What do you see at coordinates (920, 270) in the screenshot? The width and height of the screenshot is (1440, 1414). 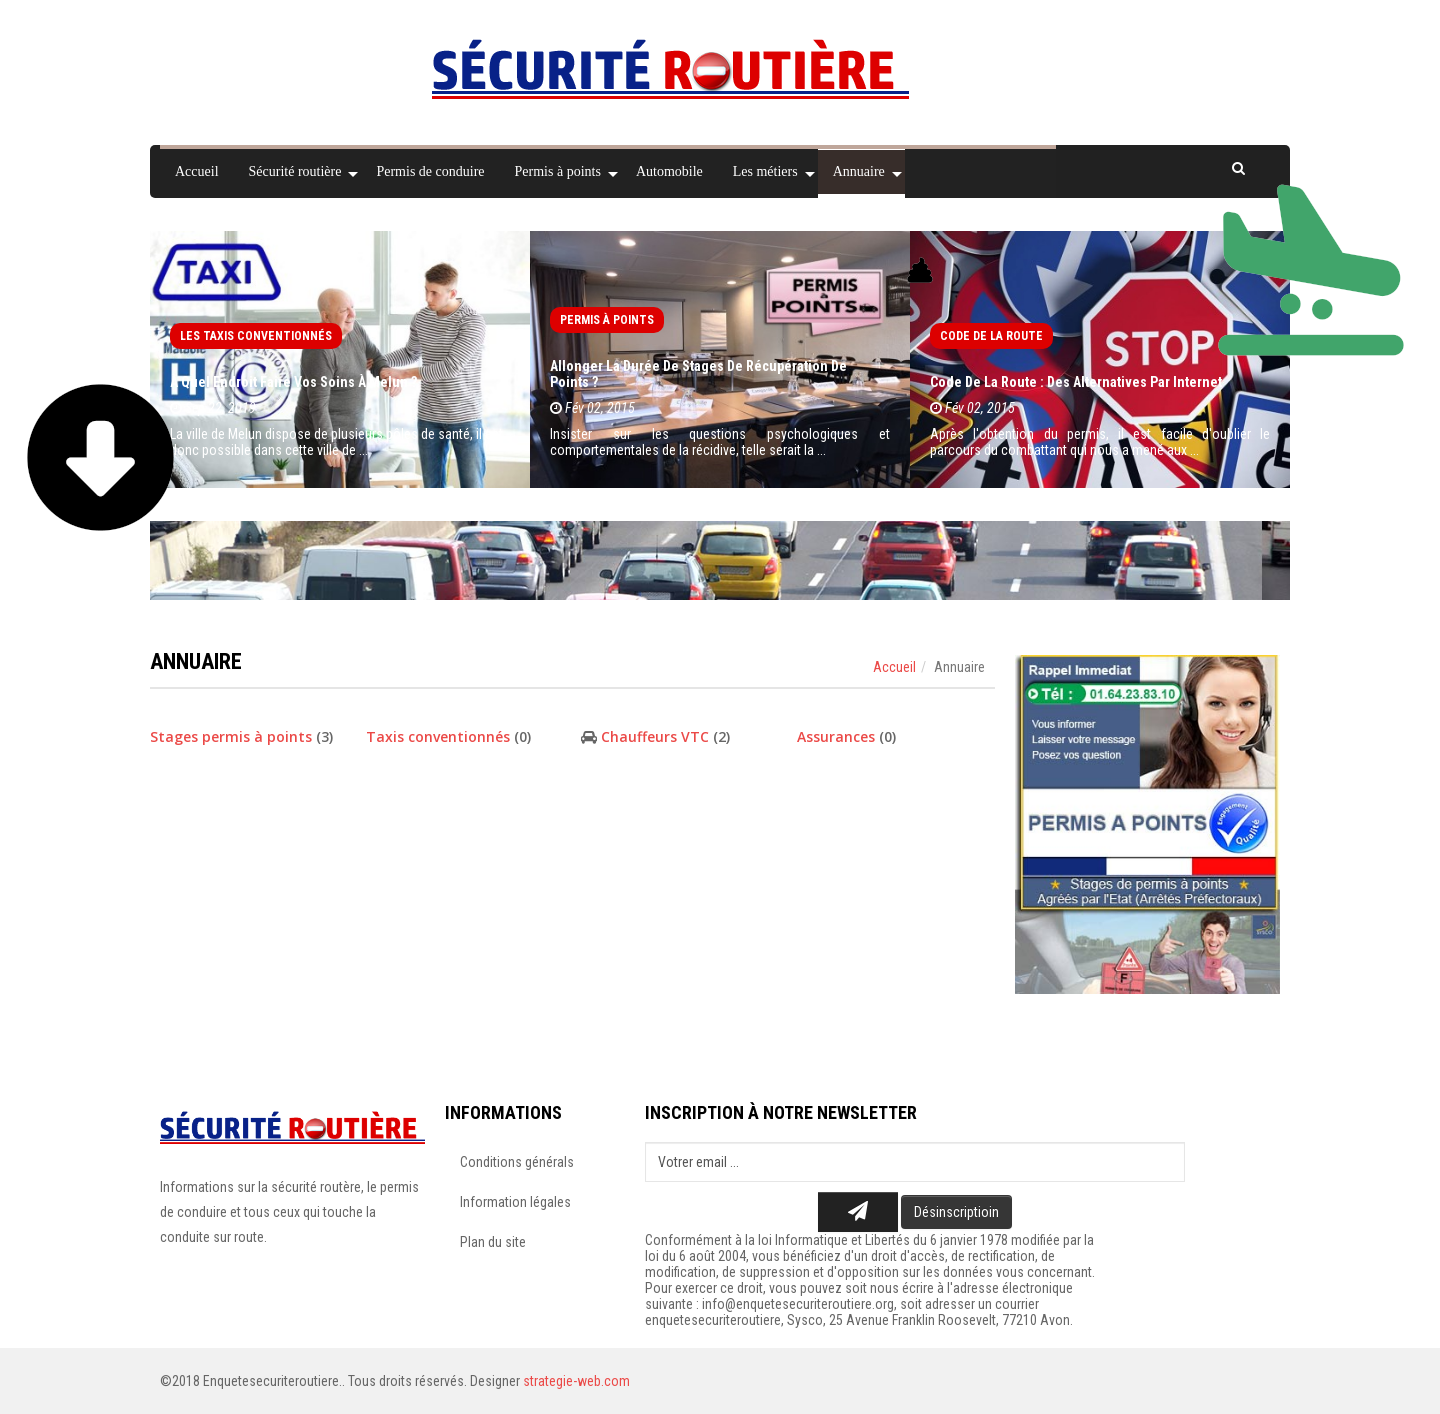 I see `add a poop emoji reaction to a message` at bounding box center [920, 270].